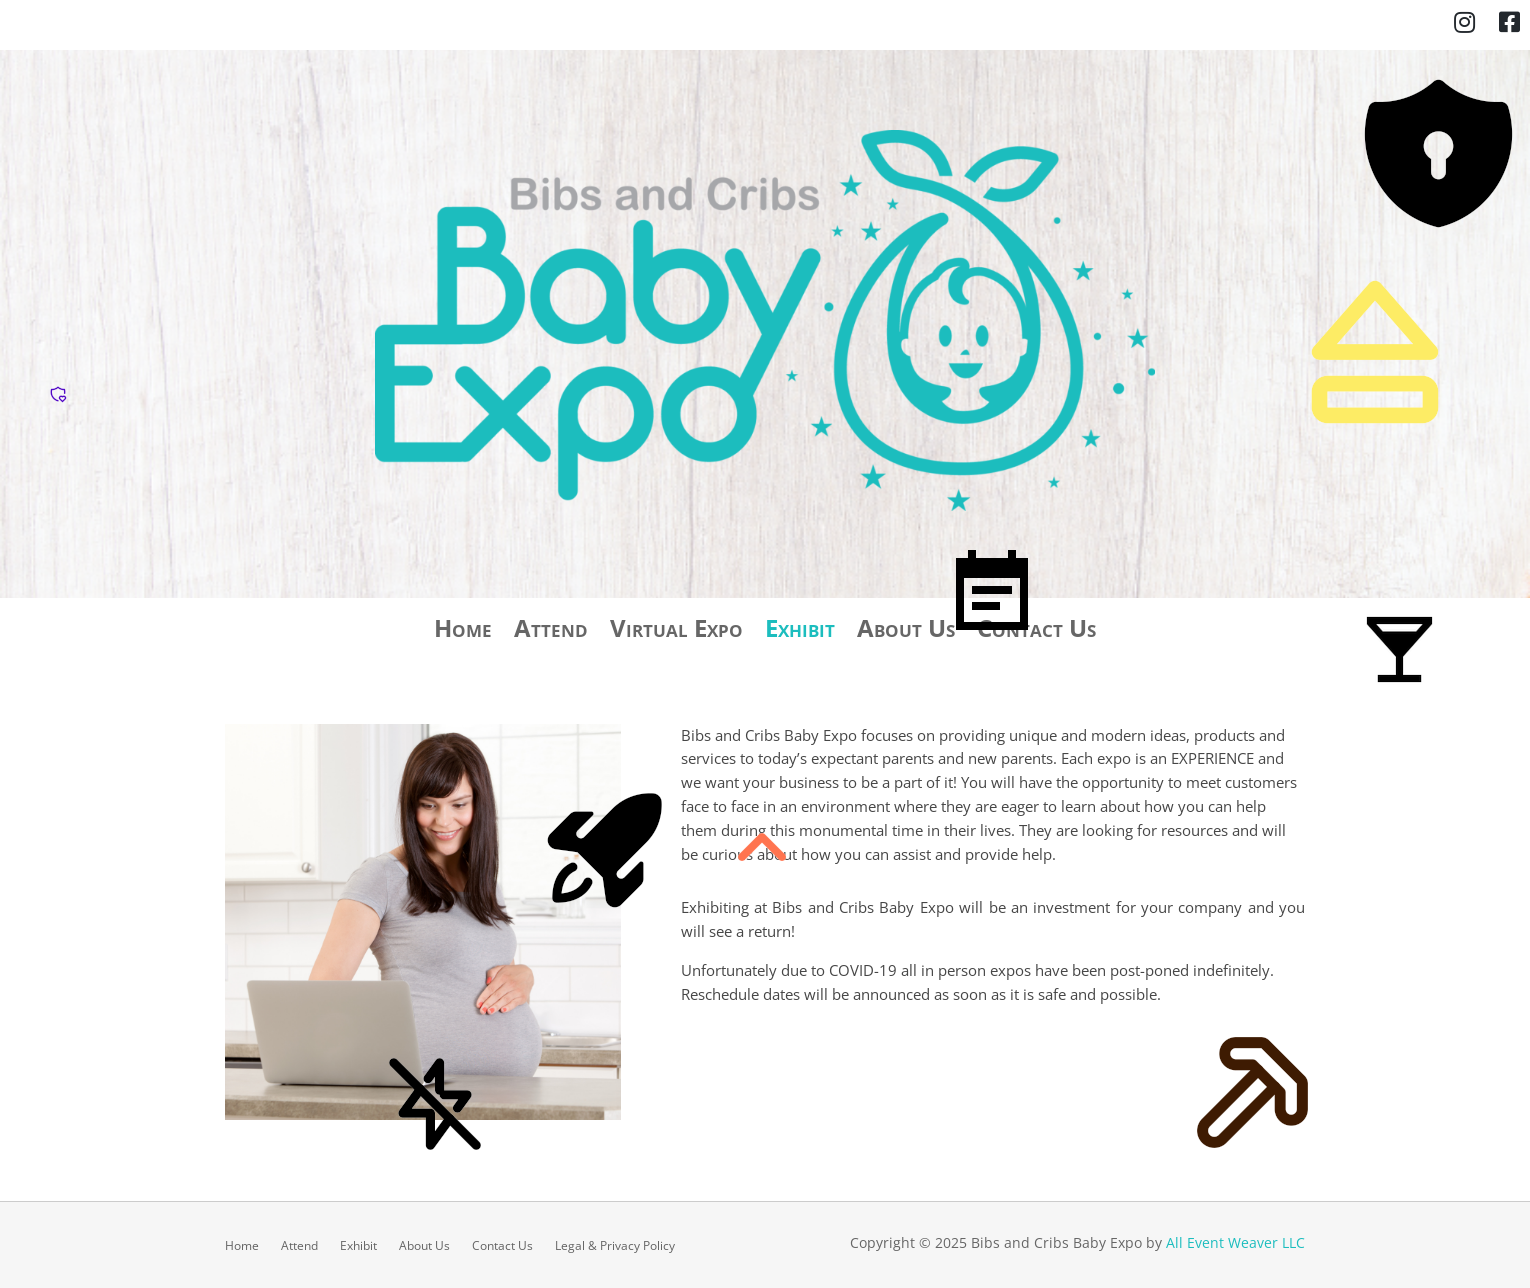 This screenshot has height=1288, width=1530. Describe the element at coordinates (762, 849) in the screenshot. I see `collapse an expanded section` at that location.